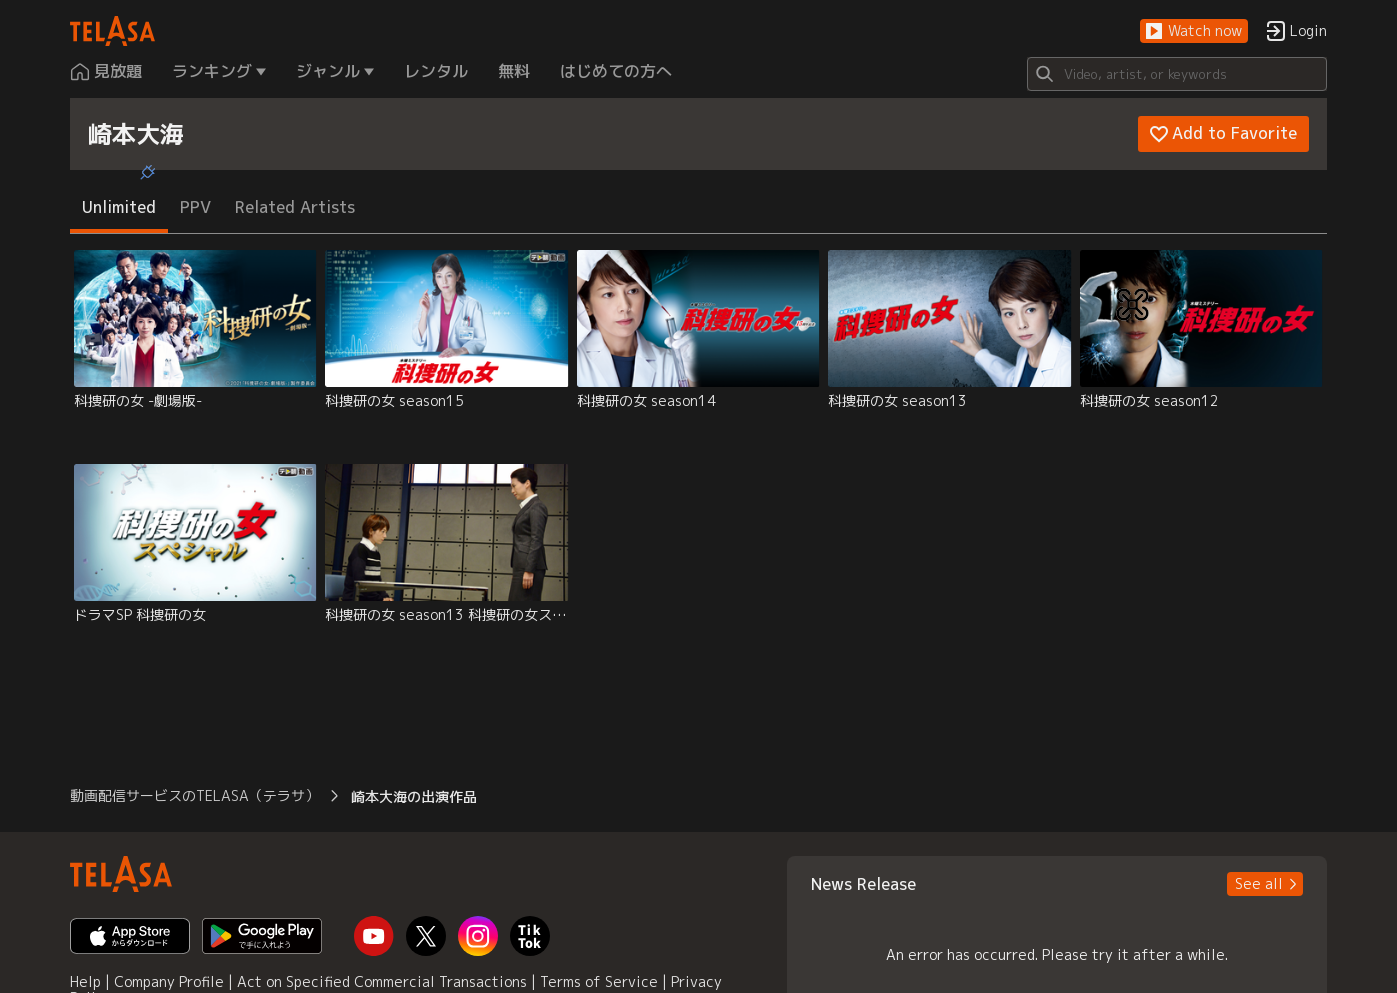 The image size is (1397, 993). Describe the element at coordinates (1132, 304) in the screenshot. I see `access drone controls` at that location.